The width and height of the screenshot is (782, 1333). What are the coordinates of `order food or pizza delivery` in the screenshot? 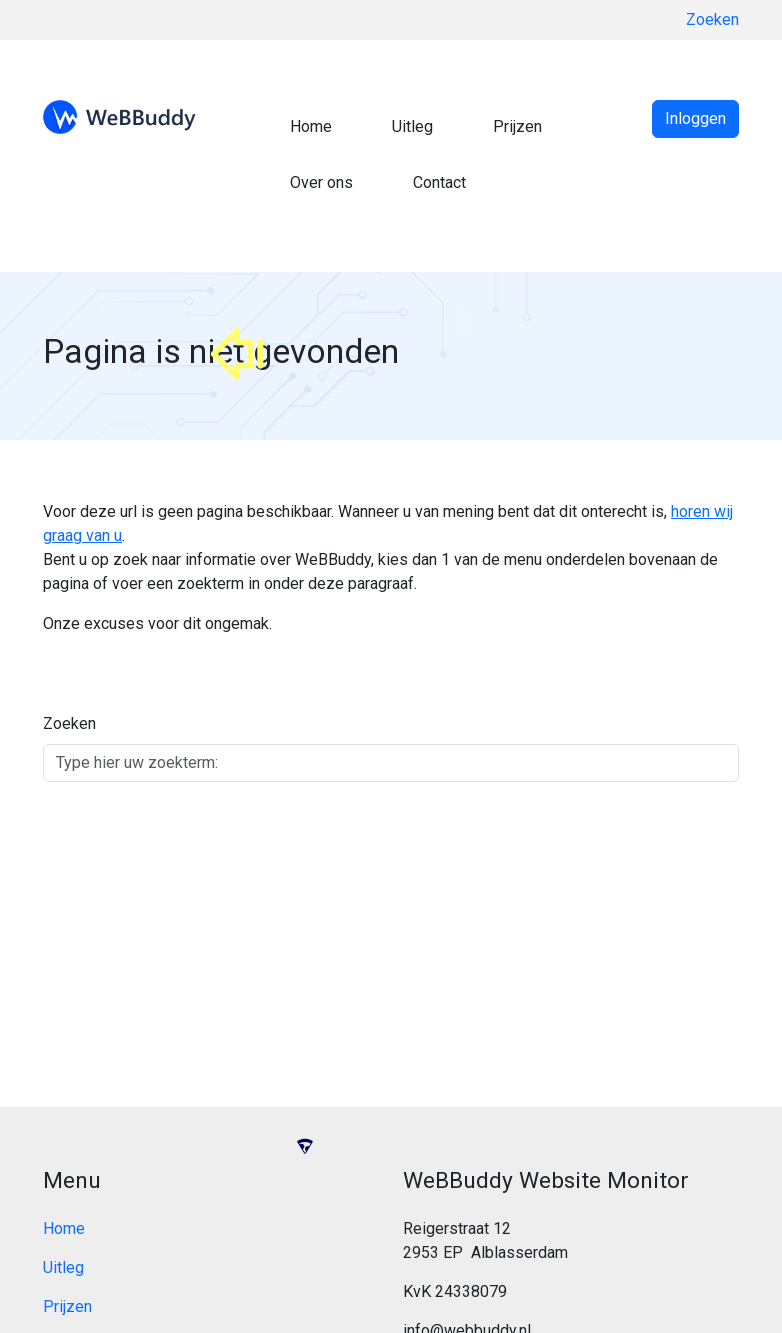 It's located at (305, 1146).